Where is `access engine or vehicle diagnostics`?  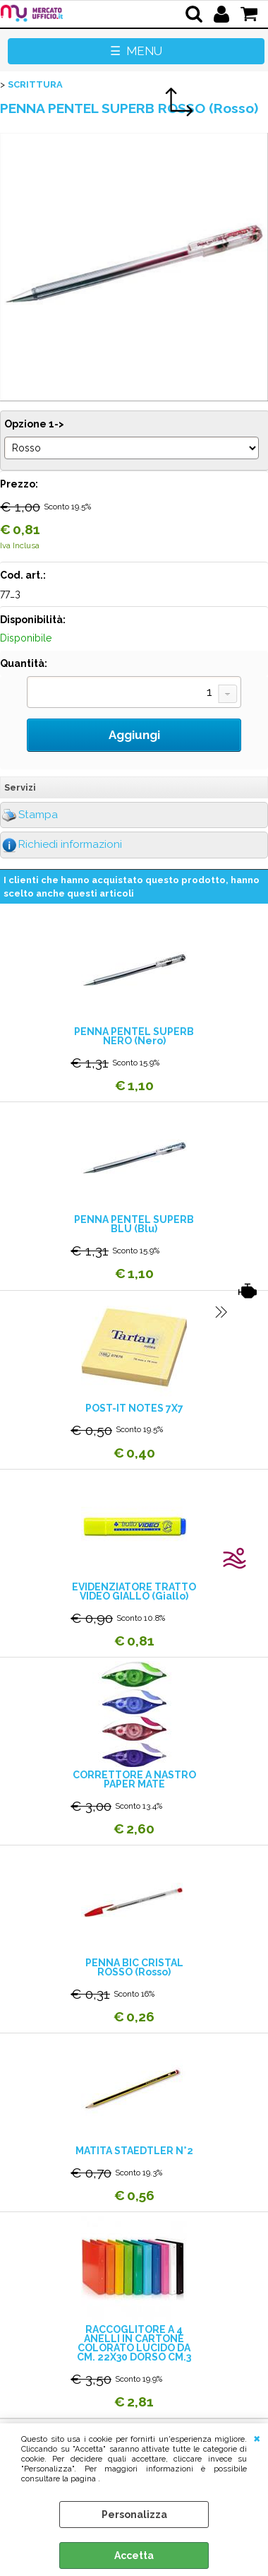 access engine or vehicle diagnostics is located at coordinates (247, 1291).